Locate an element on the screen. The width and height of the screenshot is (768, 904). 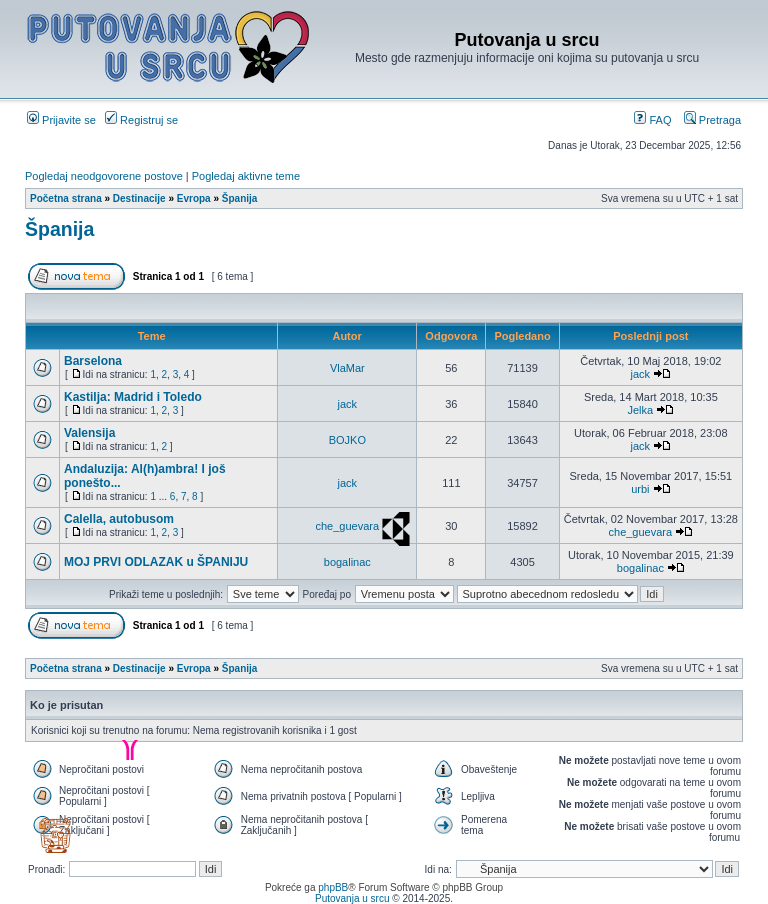
Guangzhou Metro app or service is located at coordinates (130, 750).